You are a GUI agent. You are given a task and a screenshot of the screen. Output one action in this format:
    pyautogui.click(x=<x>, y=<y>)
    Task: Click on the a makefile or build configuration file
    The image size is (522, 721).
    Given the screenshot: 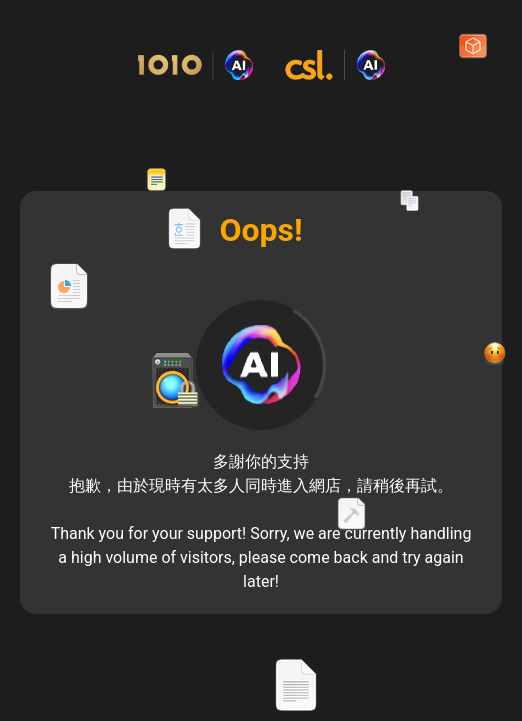 What is the action you would take?
    pyautogui.click(x=351, y=513)
    